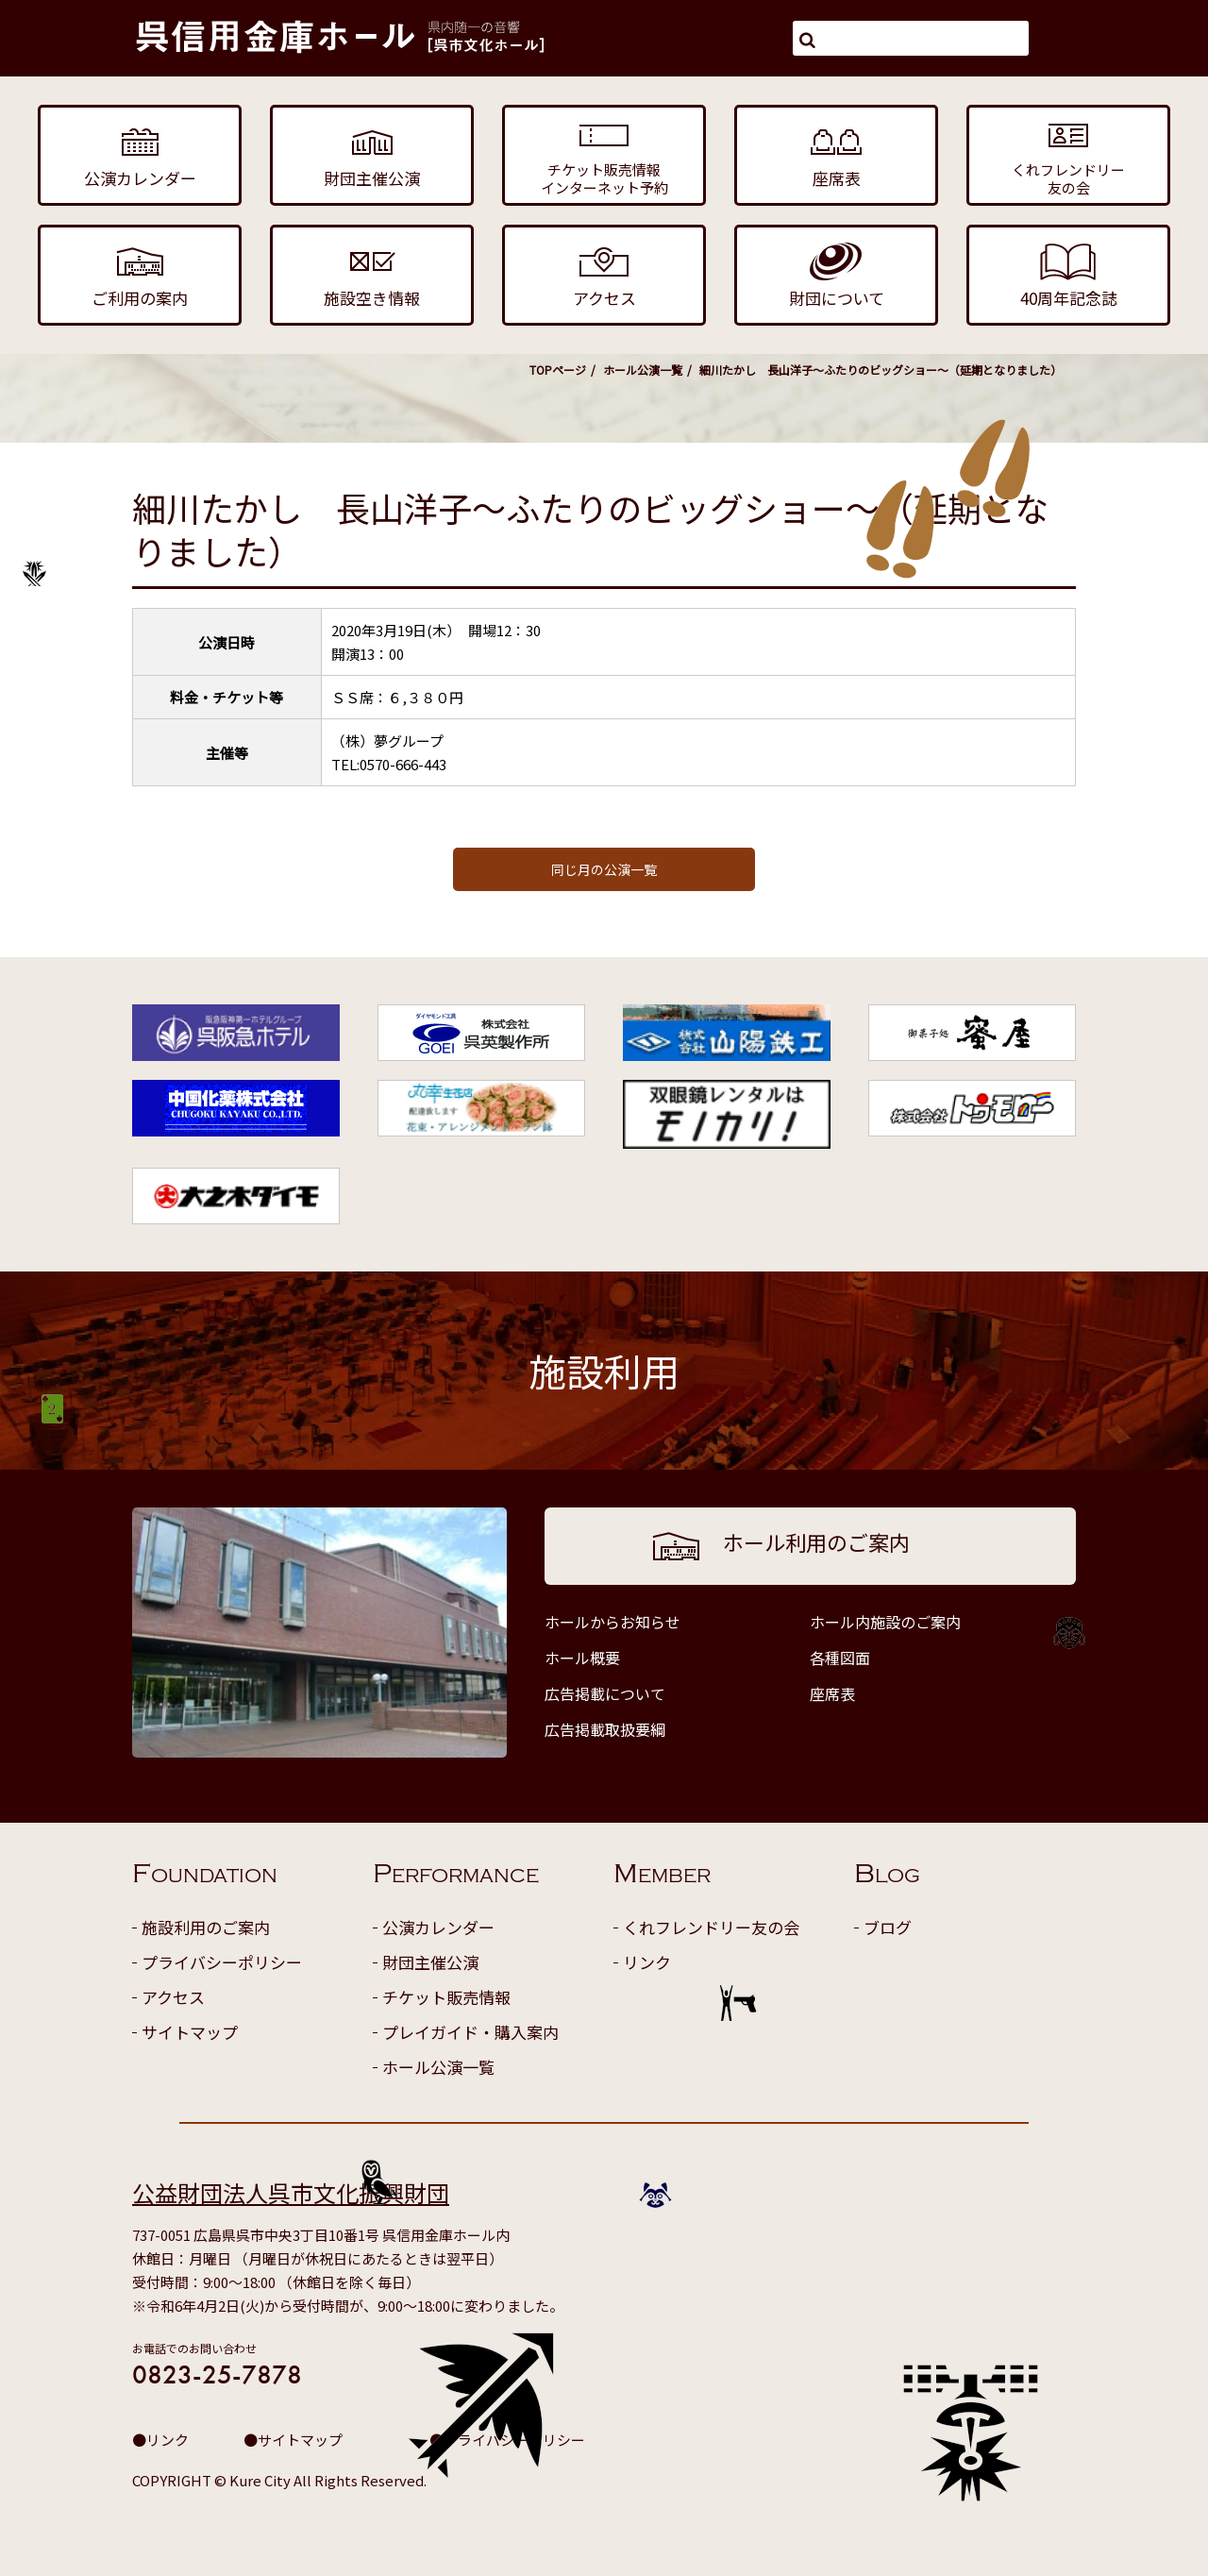 This screenshot has width=1208, height=2576. I want to click on access tribal or cultural game content, so click(1069, 1633).